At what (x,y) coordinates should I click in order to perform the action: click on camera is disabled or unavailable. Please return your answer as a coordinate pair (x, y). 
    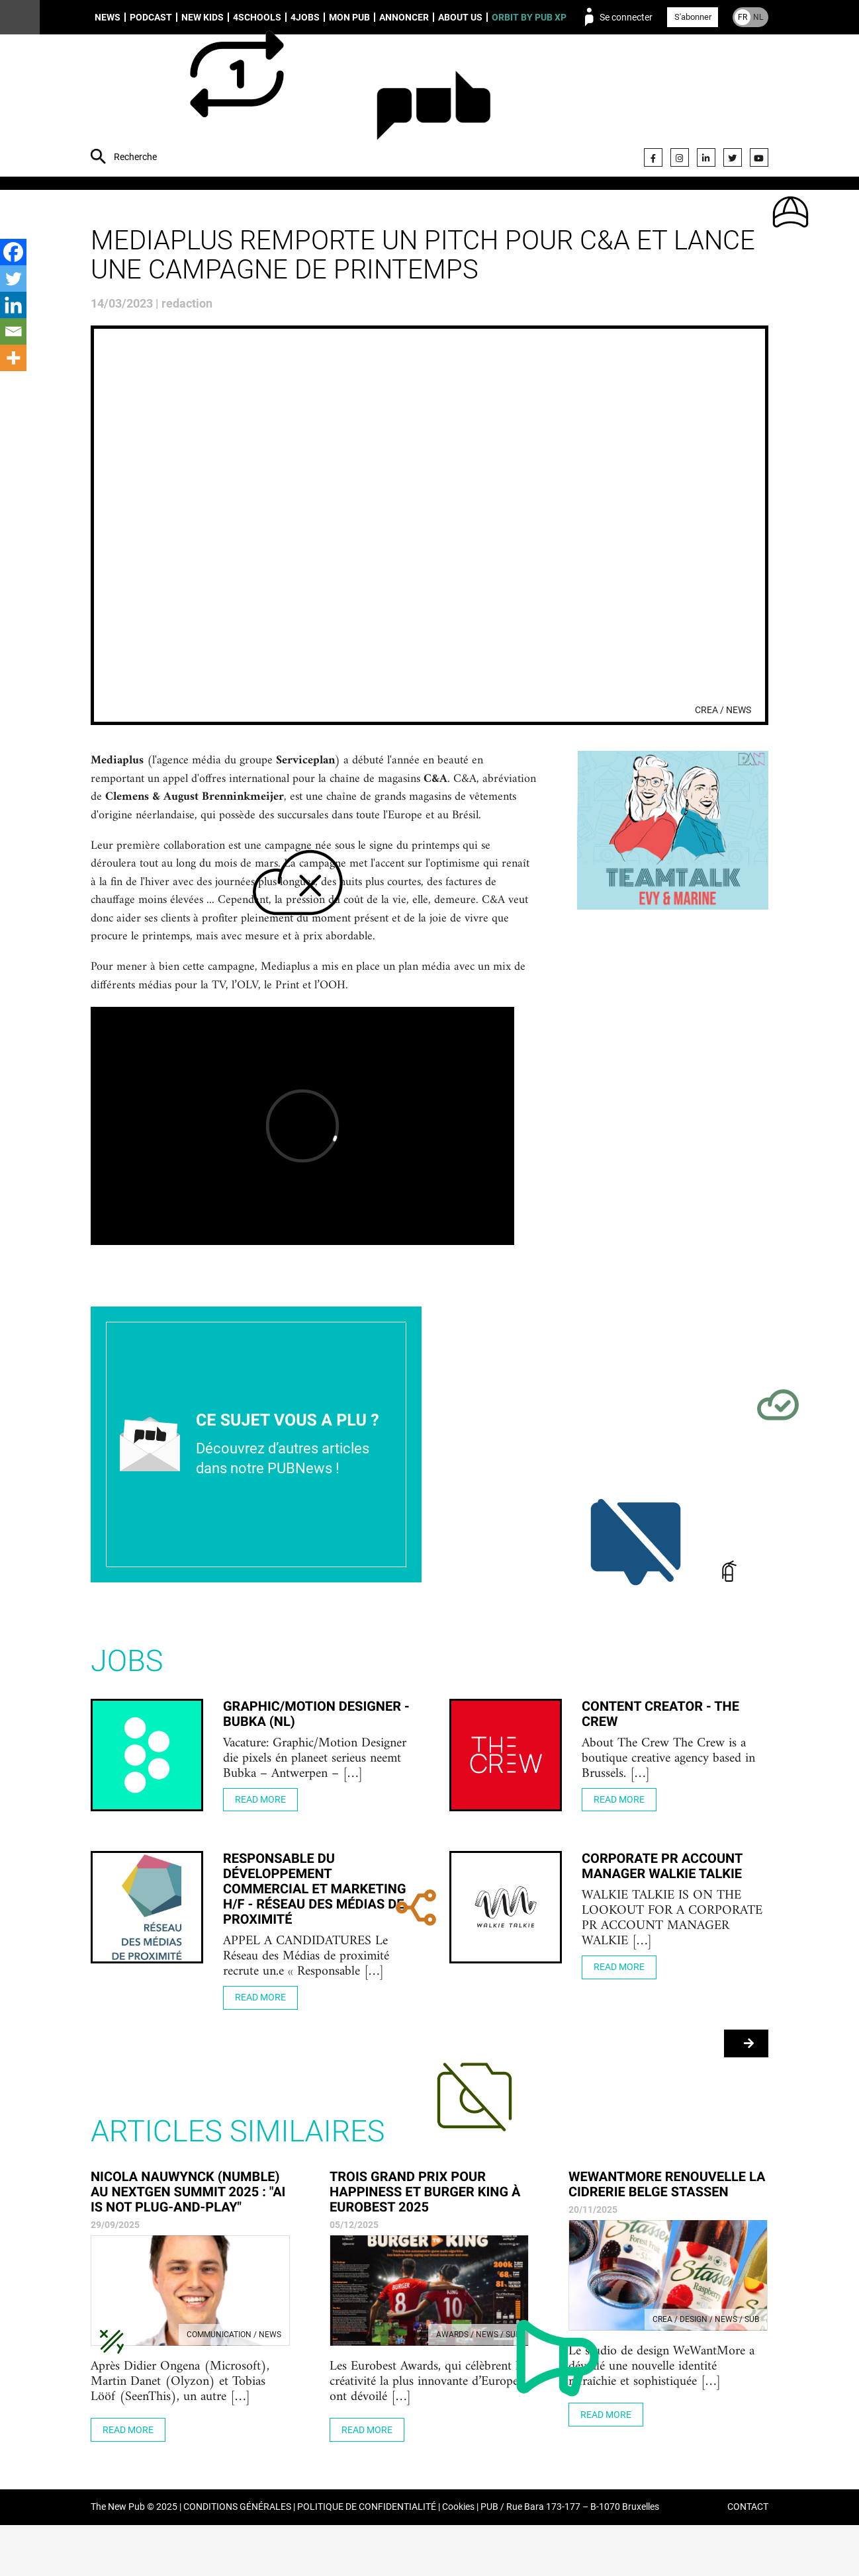
    Looking at the image, I should click on (475, 2097).